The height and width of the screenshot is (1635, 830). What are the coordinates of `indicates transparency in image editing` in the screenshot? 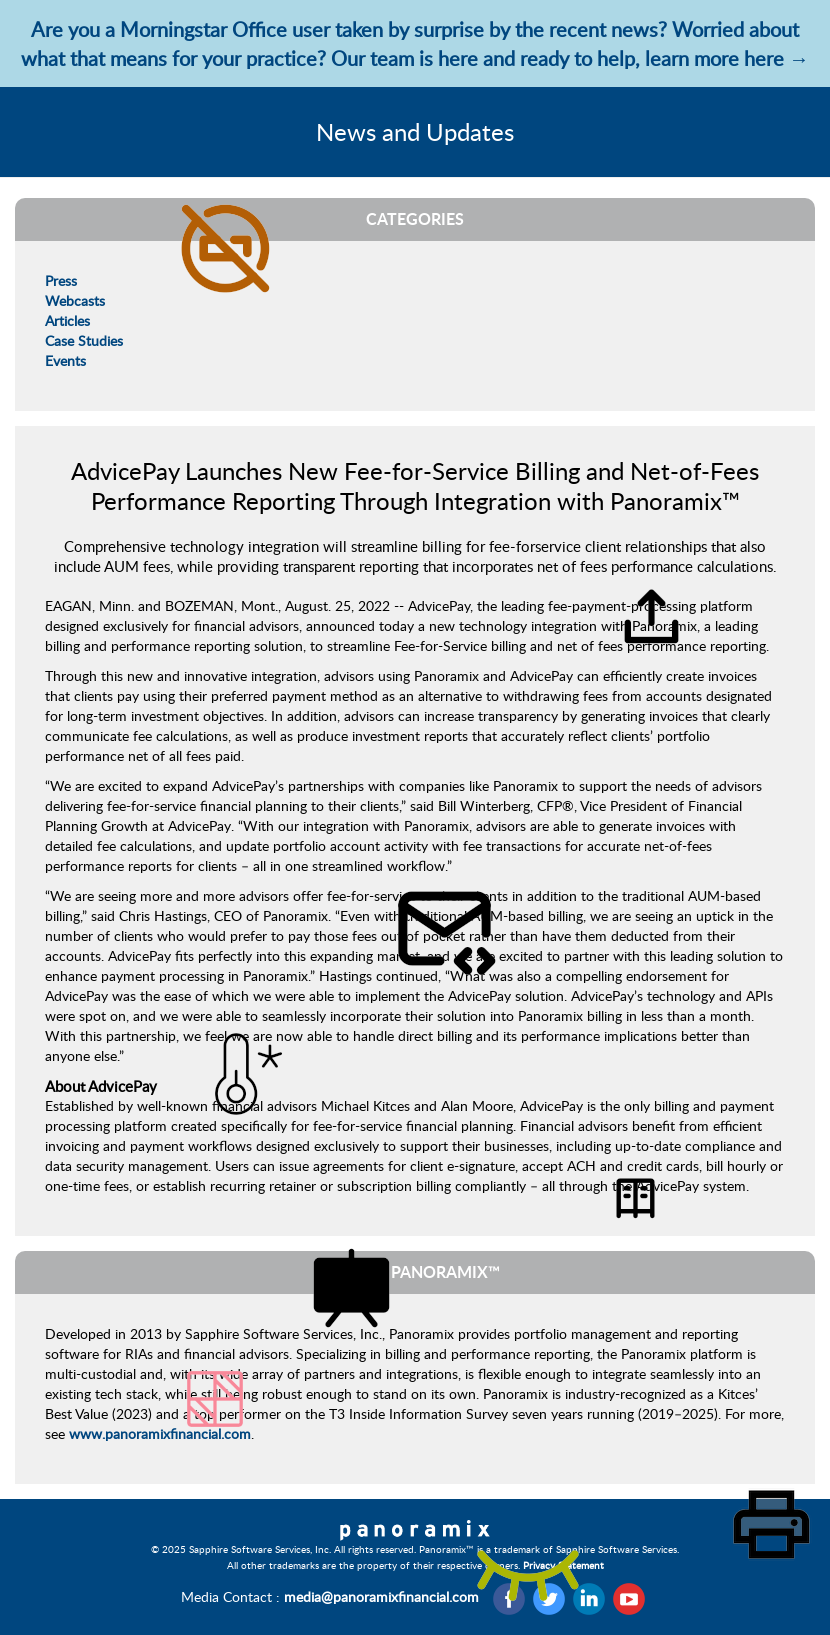 It's located at (215, 1399).